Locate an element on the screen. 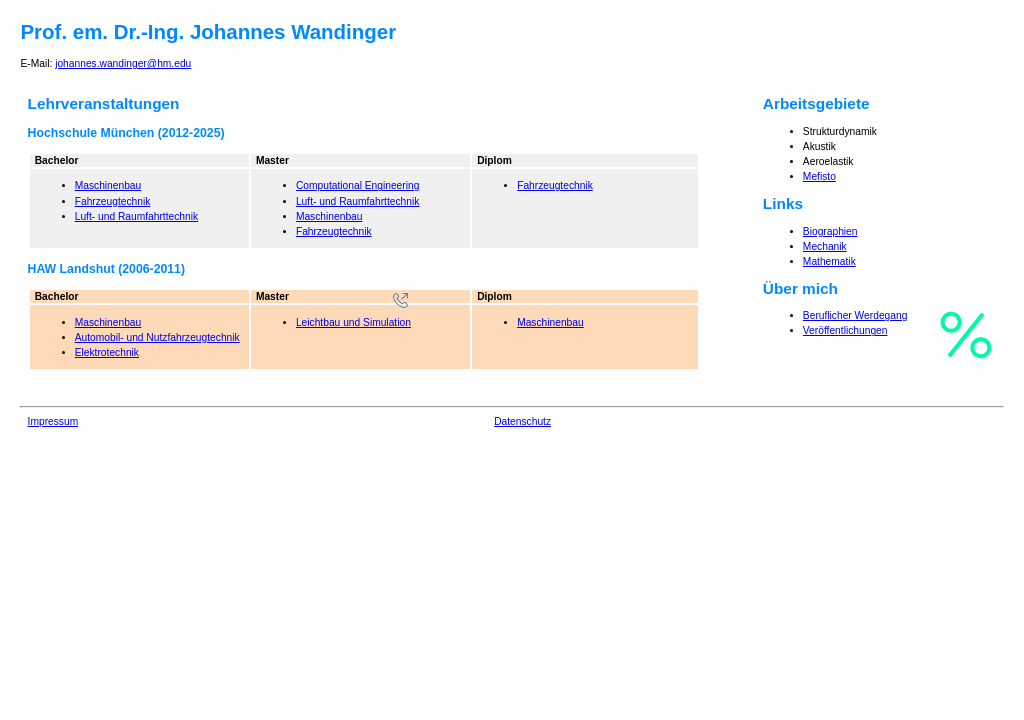  view or apply a percentage value is located at coordinates (966, 335).